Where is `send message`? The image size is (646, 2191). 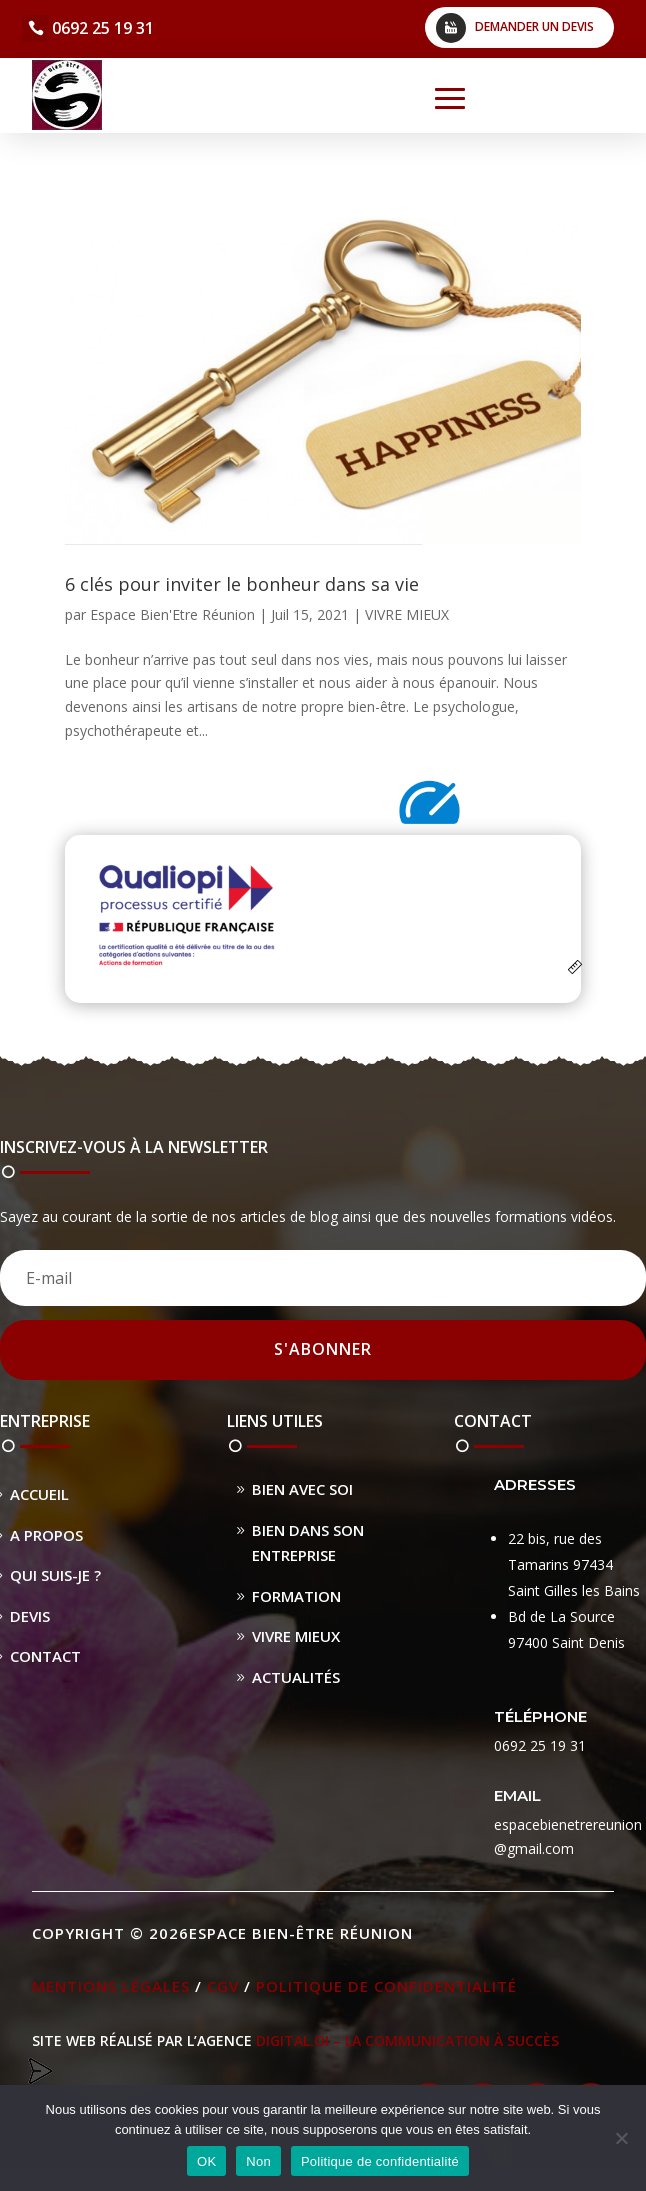 send message is located at coordinates (39, 2071).